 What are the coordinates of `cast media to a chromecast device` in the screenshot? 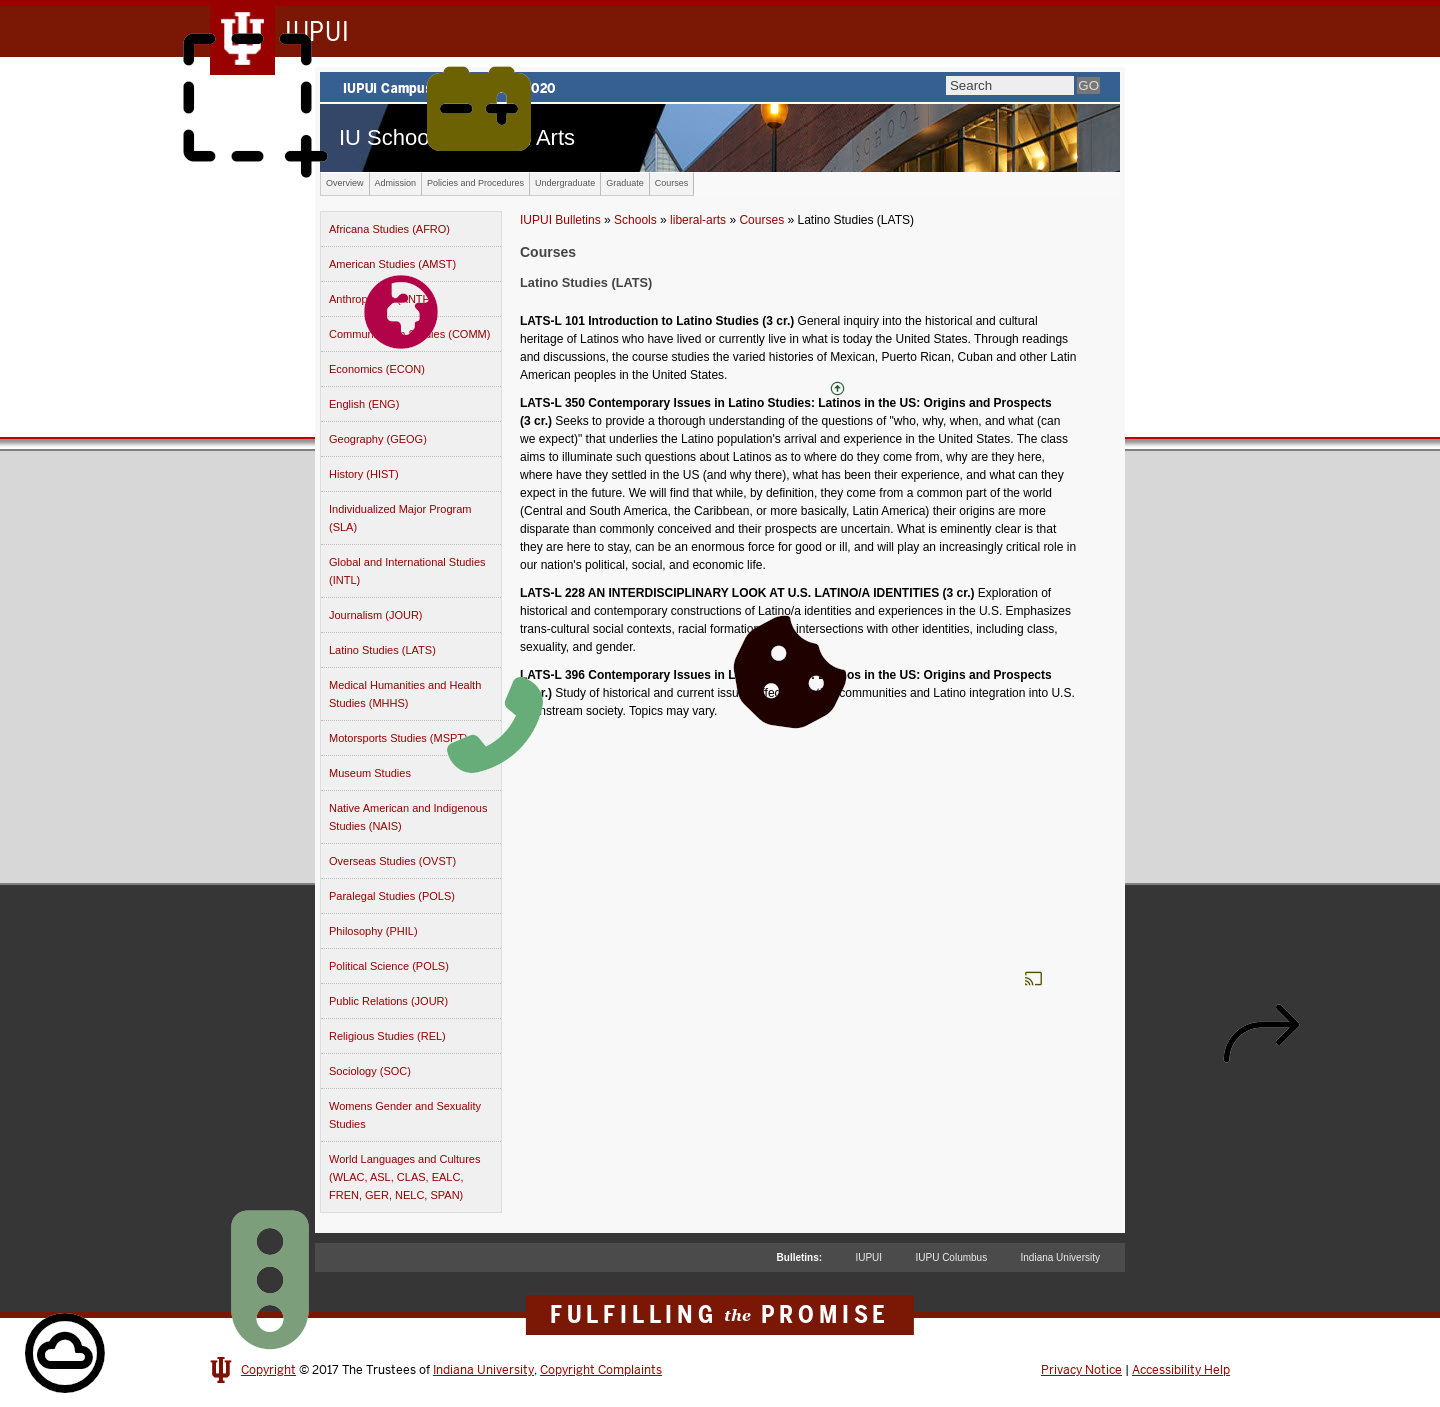 It's located at (1033, 978).